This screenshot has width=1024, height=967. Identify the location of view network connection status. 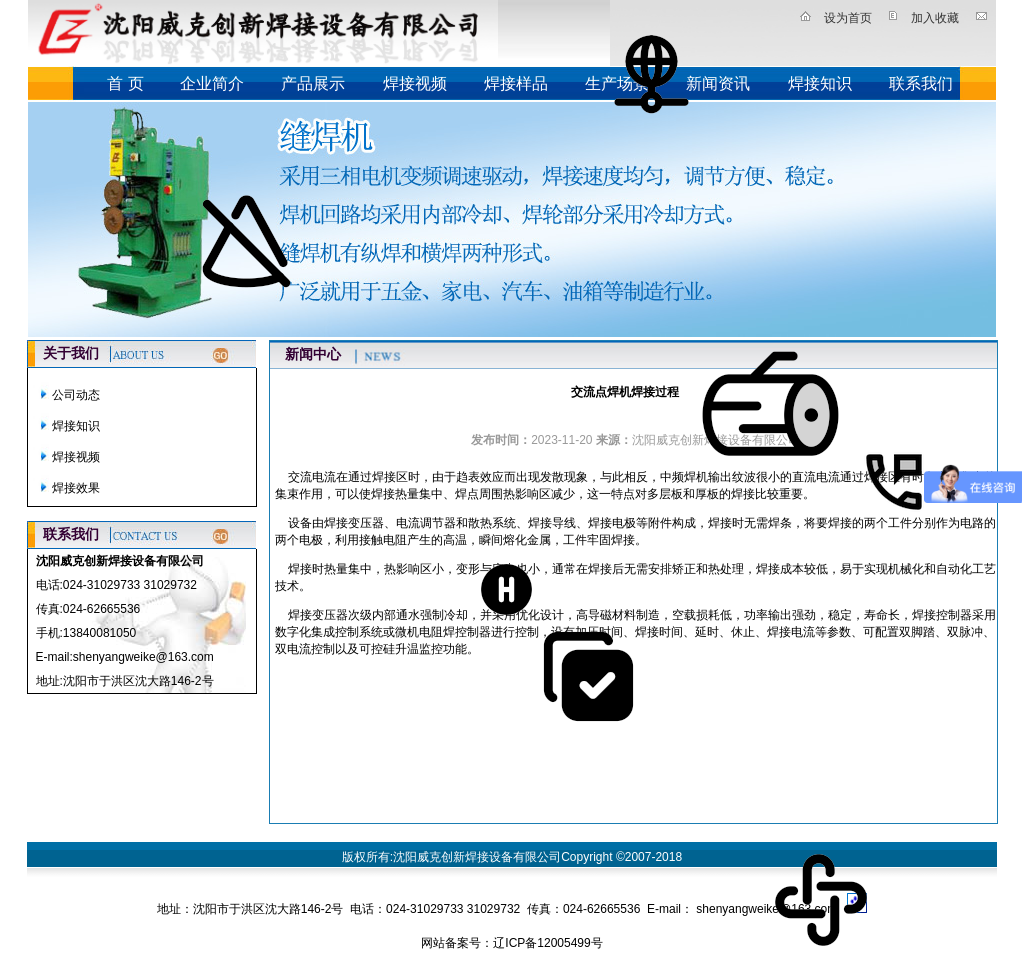
(651, 72).